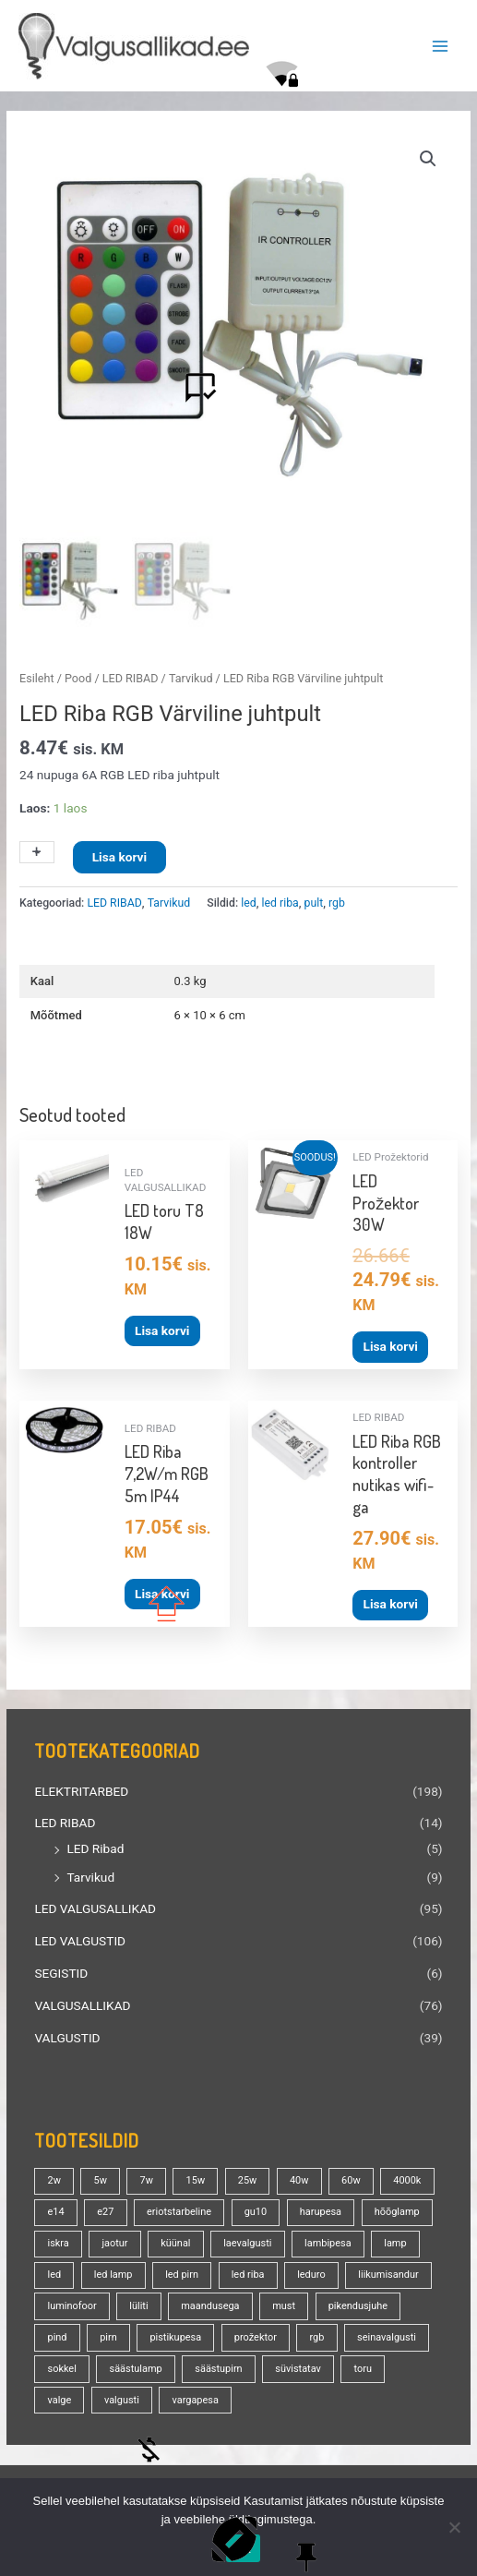 Image resolution: width=477 pixels, height=2576 pixels. I want to click on indicates no cost or free item, so click(149, 2450).